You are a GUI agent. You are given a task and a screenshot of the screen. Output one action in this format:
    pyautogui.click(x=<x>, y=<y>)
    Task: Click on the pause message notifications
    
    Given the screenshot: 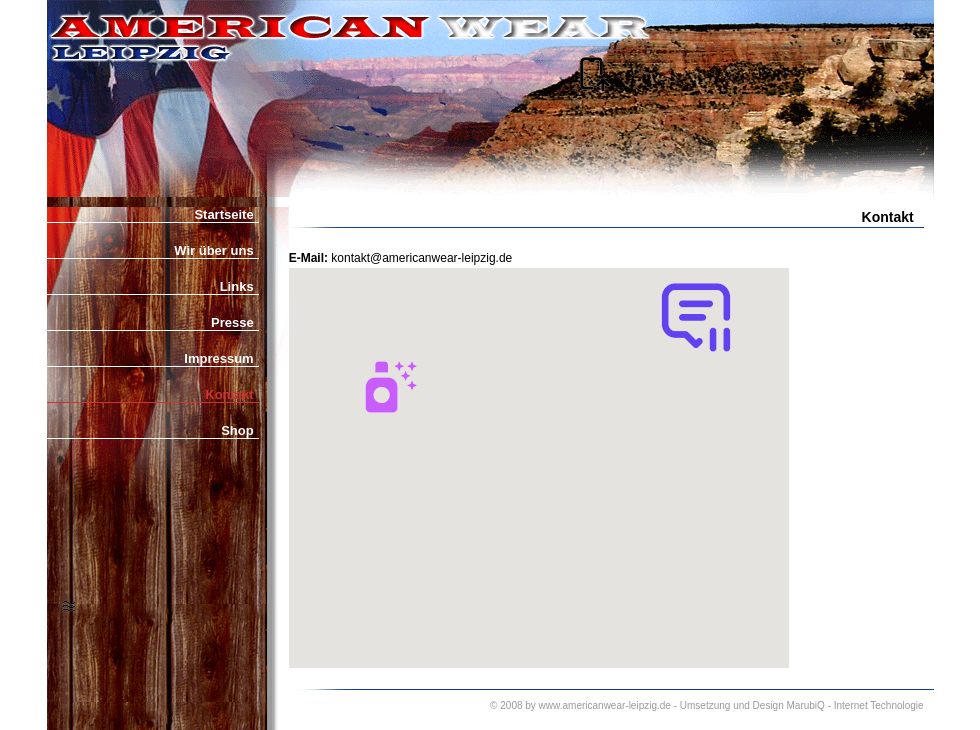 What is the action you would take?
    pyautogui.click(x=696, y=314)
    